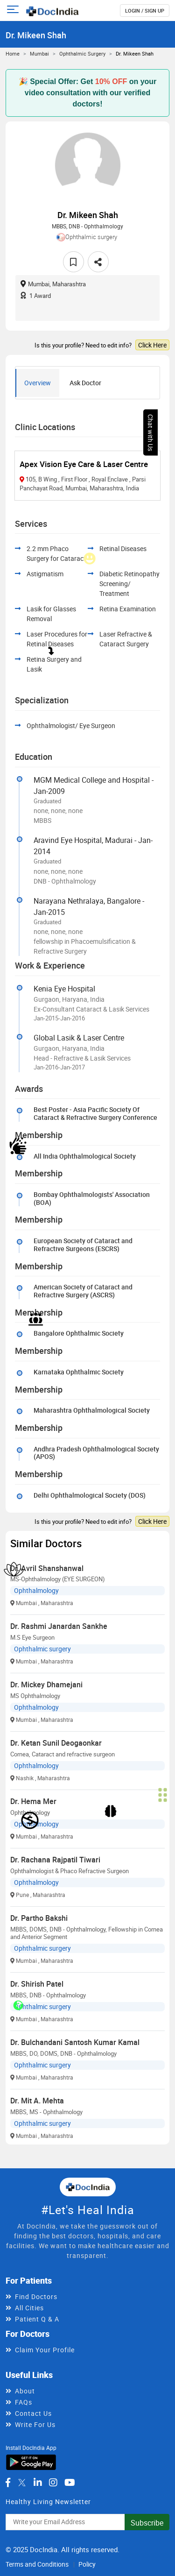 This screenshot has width=175, height=2576. Describe the element at coordinates (111, 1811) in the screenshot. I see `access AI or smart features` at that location.